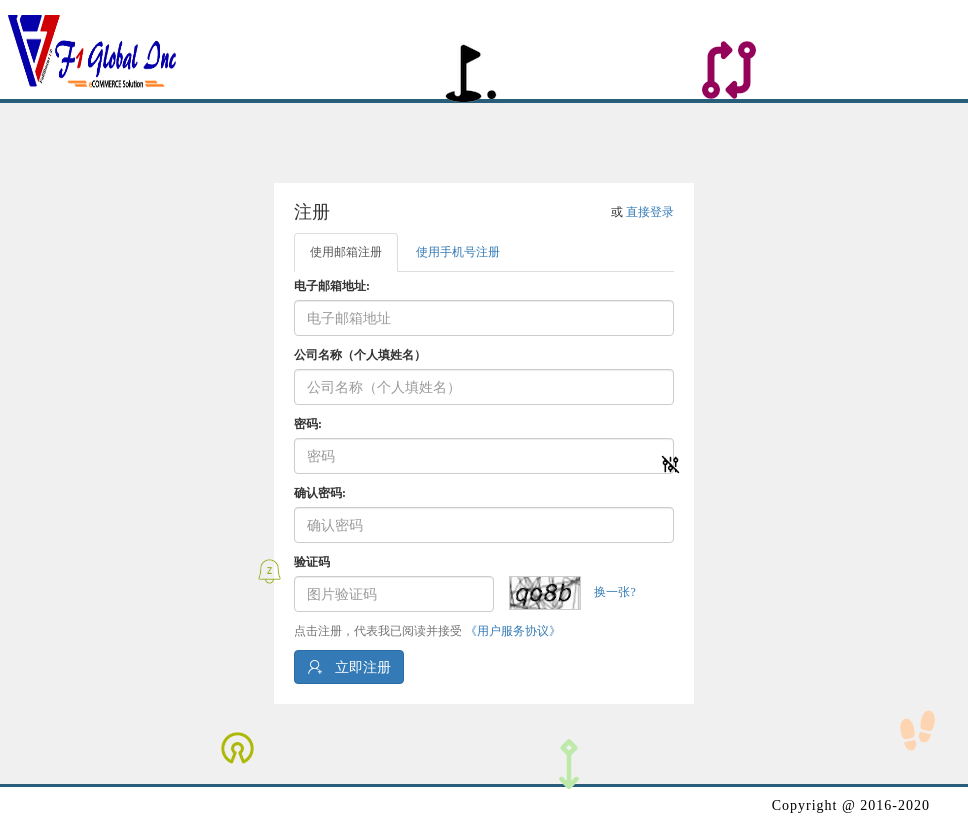  I want to click on enable sleep or snooze mode for notifications, so click(269, 571).